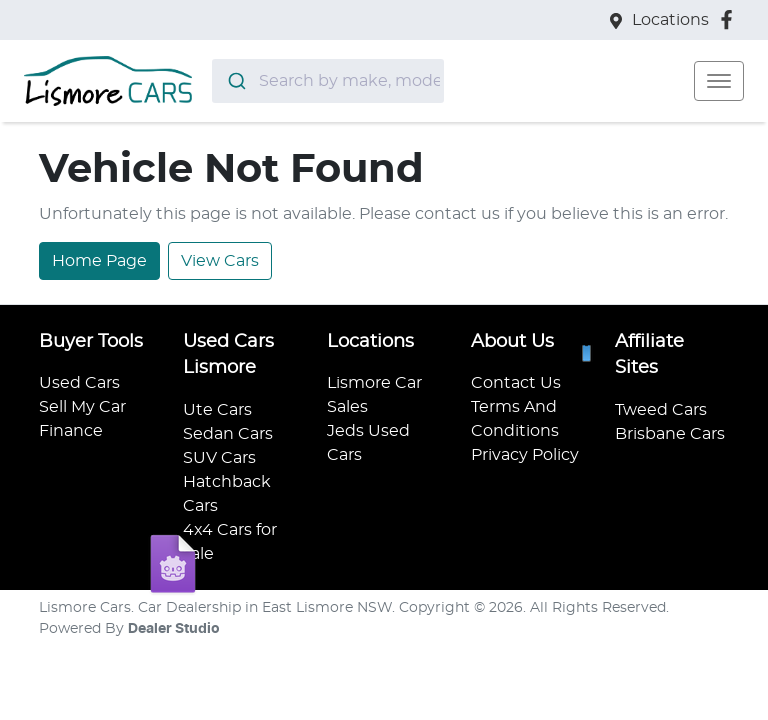  What do you see at coordinates (586, 353) in the screenshot?
I see `iPhone 13 device icon` at bounding box center [586, 353].